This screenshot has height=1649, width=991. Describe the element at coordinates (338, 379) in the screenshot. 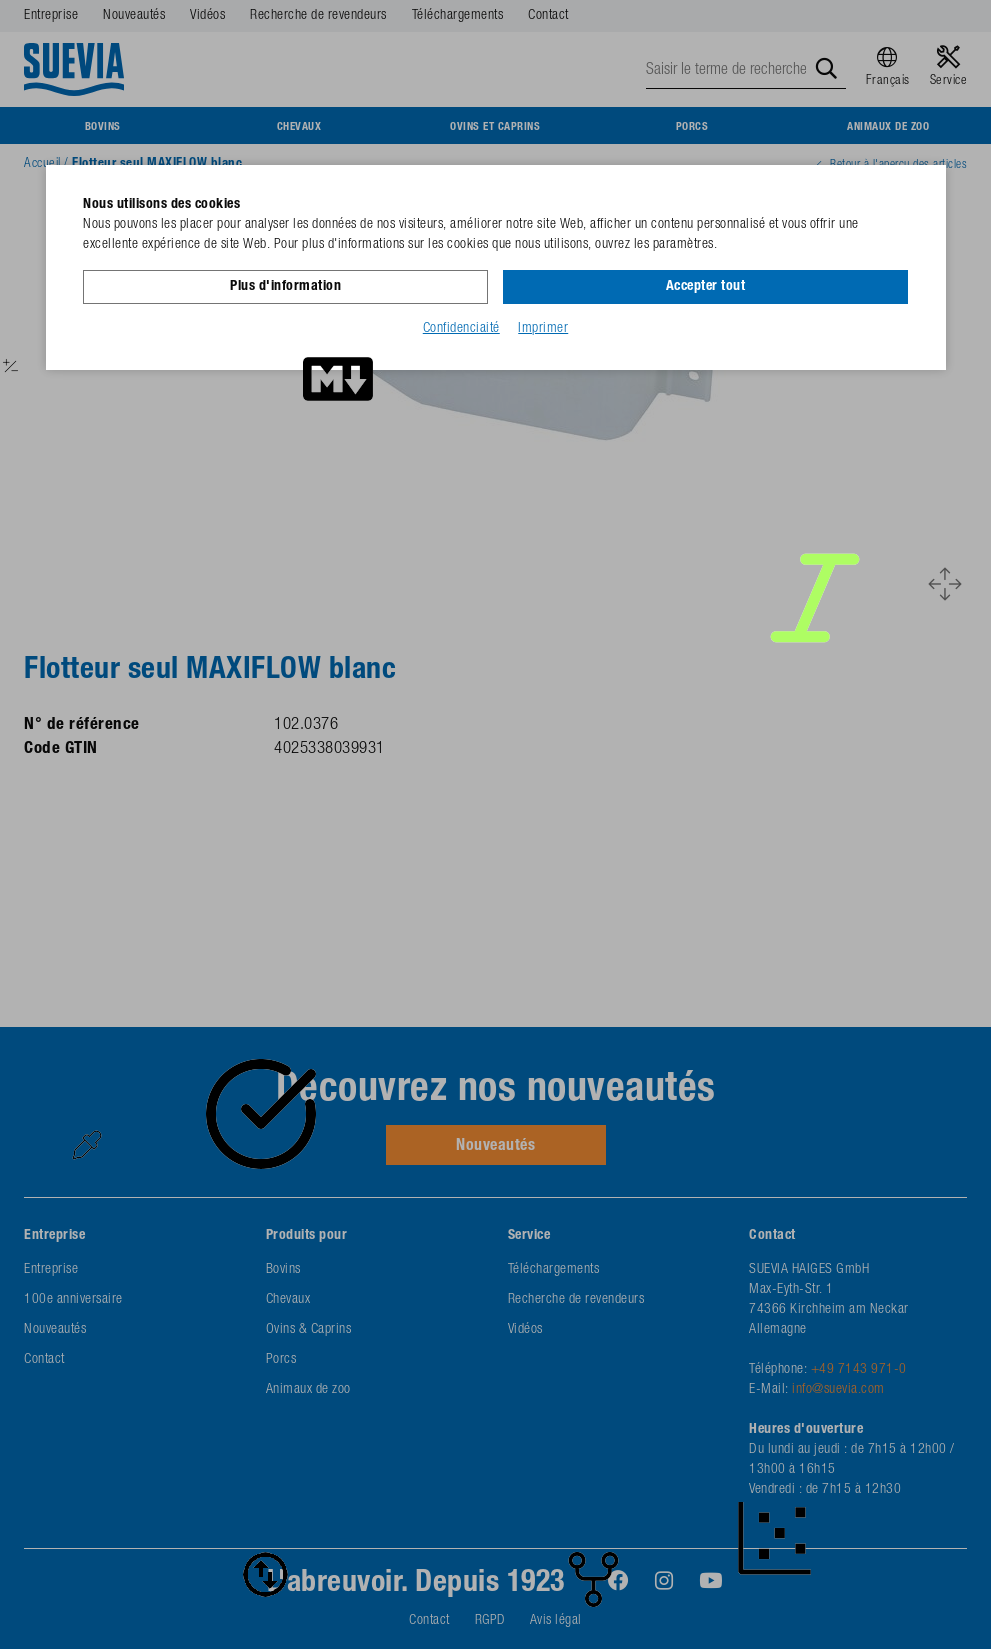

I see `format text using markdown` at that location.